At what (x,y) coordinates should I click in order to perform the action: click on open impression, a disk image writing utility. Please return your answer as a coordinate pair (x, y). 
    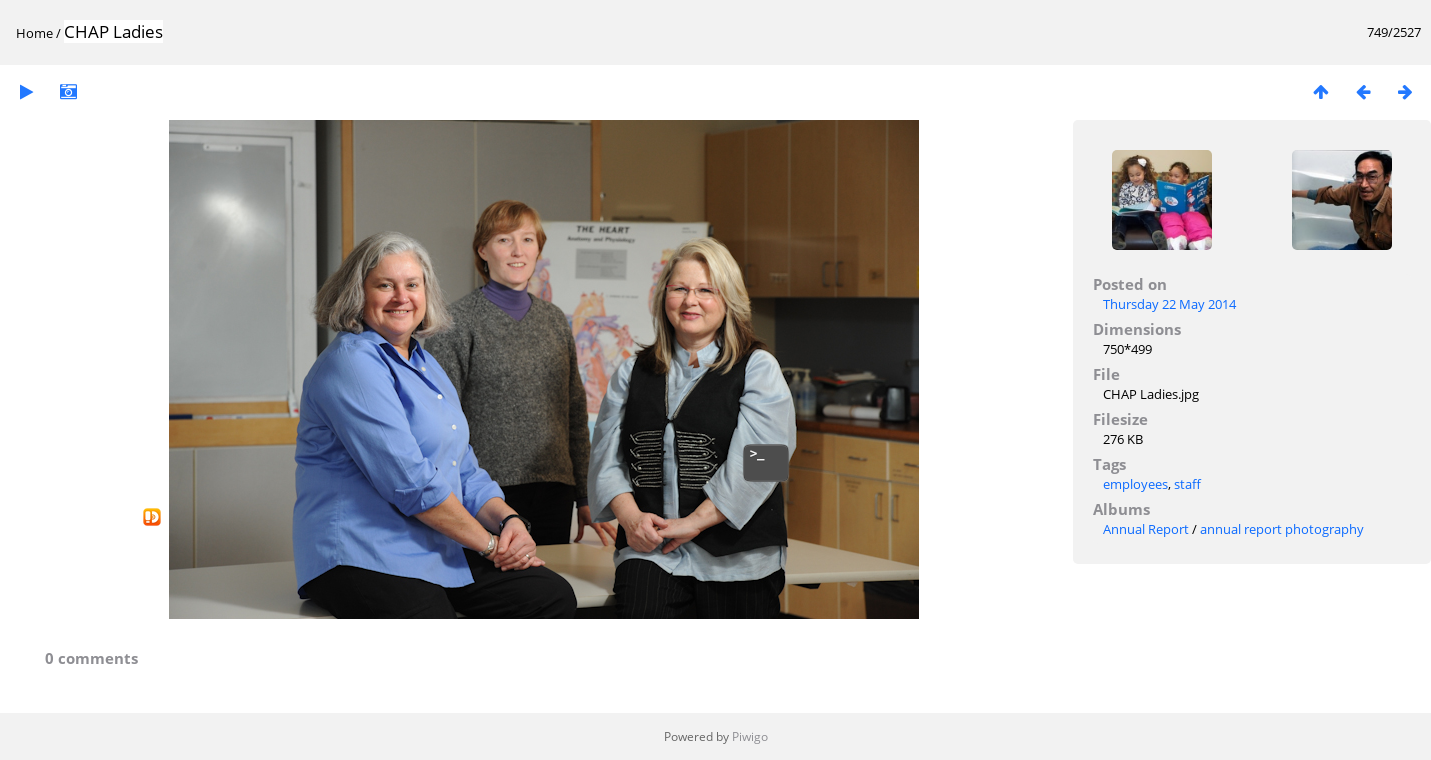
    Looking at the image, I should click on (152, 517).